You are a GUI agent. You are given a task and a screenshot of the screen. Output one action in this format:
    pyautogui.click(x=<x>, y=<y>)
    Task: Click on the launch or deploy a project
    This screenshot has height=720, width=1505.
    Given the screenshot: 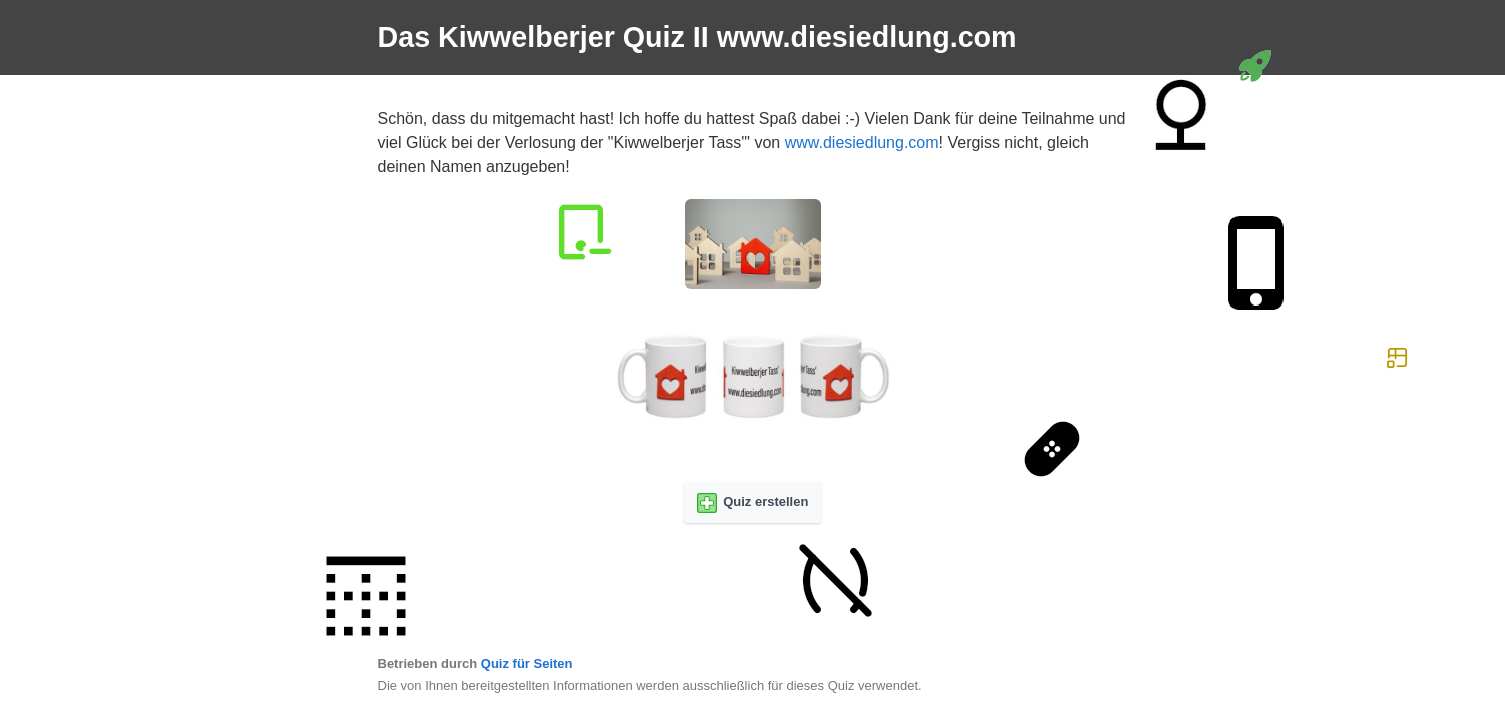 What is the action you would take?
    pyautogui.click(x=1255, y=66)
    